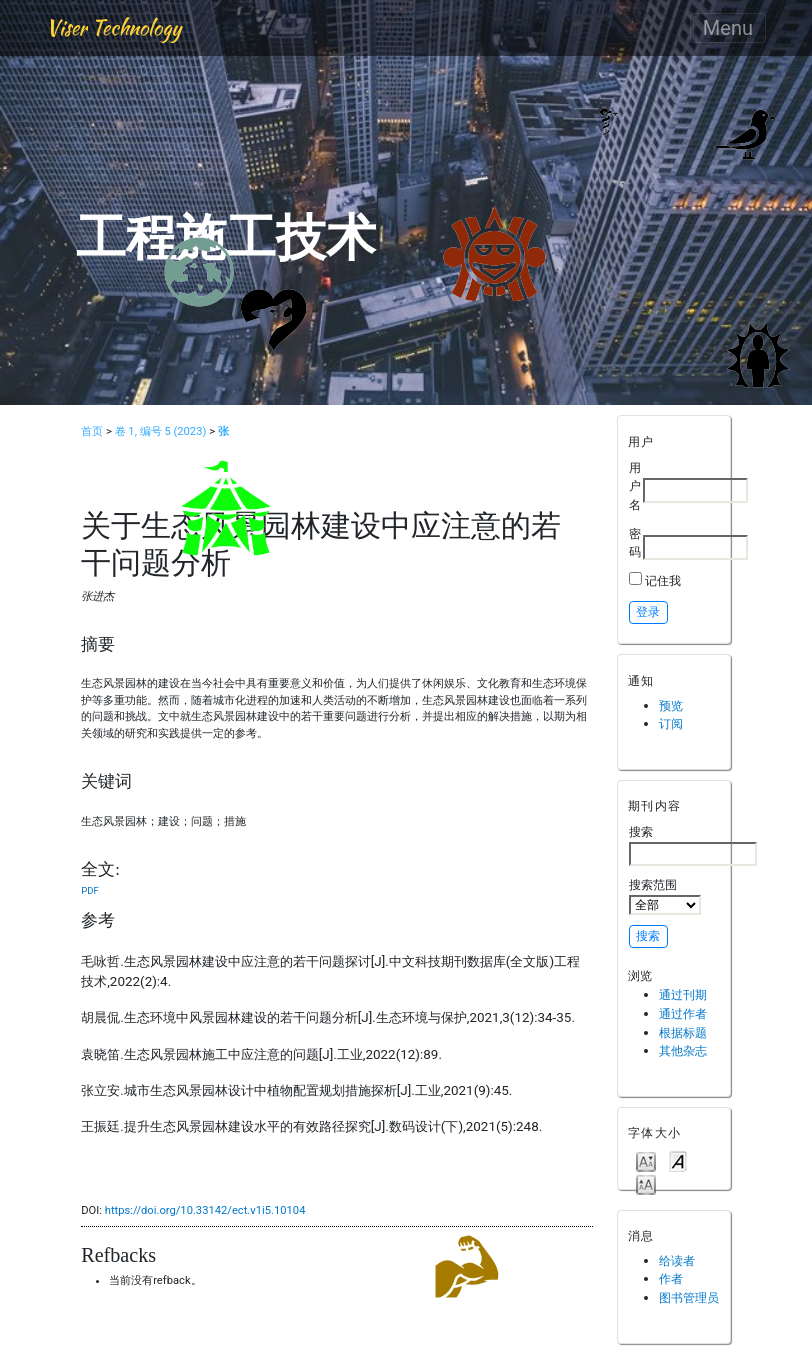  What do you see at coordinates (758, 355) in the screenshot?
I see `activate aura or special ability` at bounding box center [758, 355].